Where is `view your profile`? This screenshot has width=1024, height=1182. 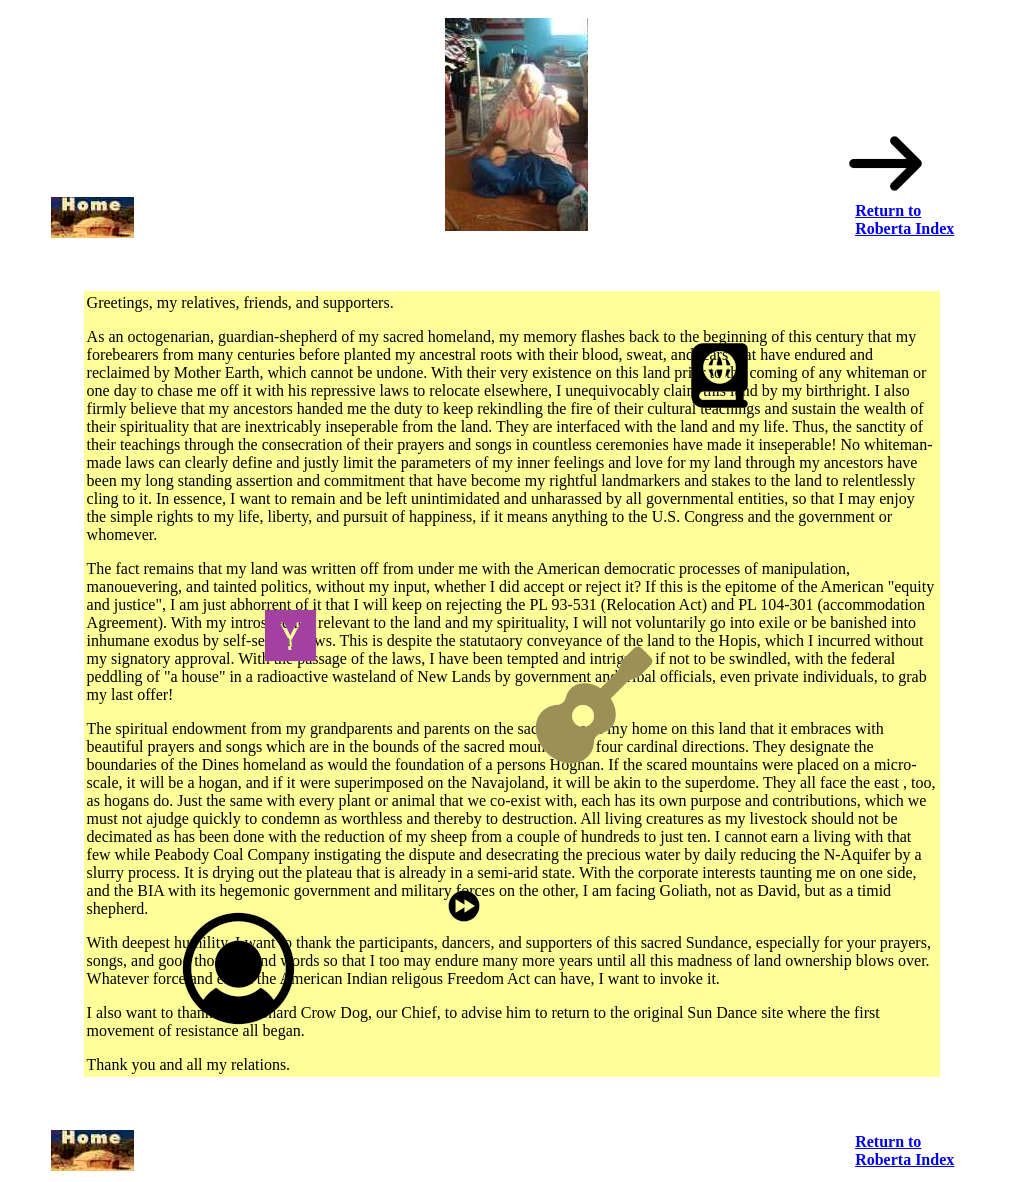
view your profile is located at coordinates (238, 968).